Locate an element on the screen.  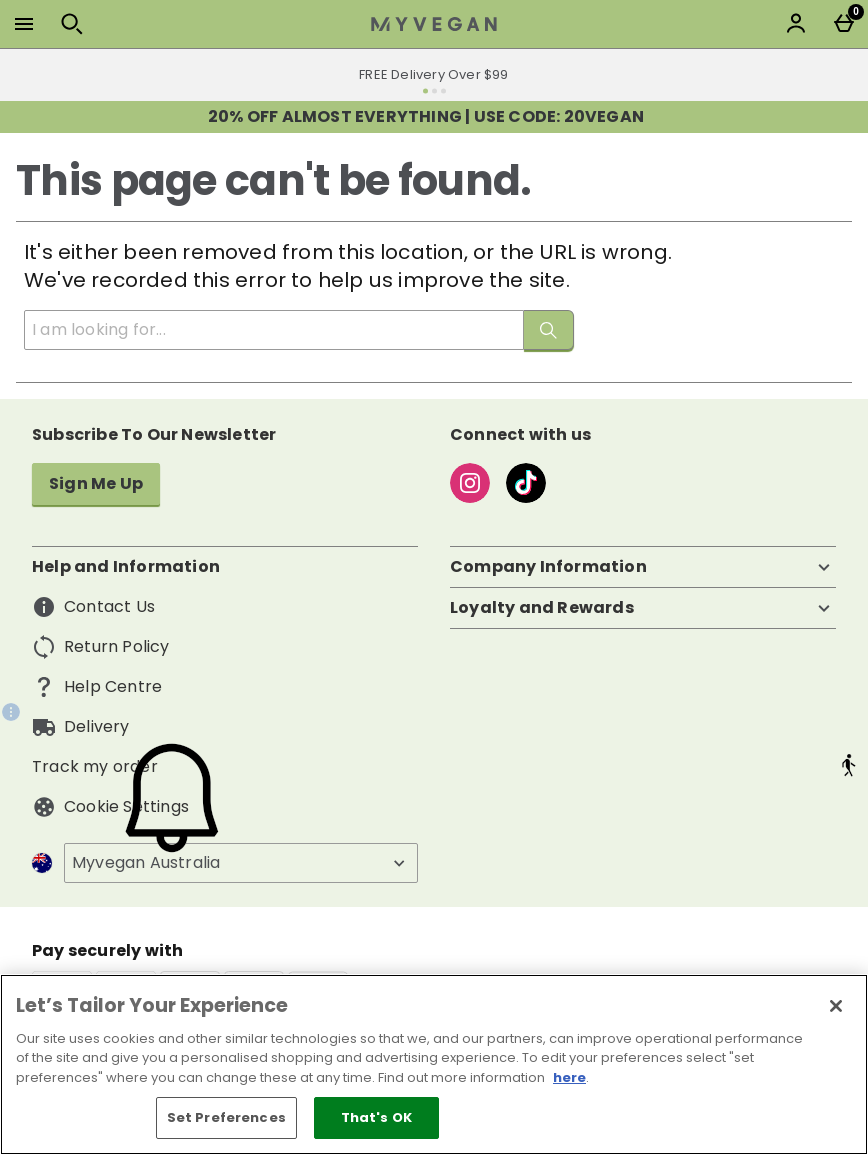
view notifications is located at coordinates (172, 798).